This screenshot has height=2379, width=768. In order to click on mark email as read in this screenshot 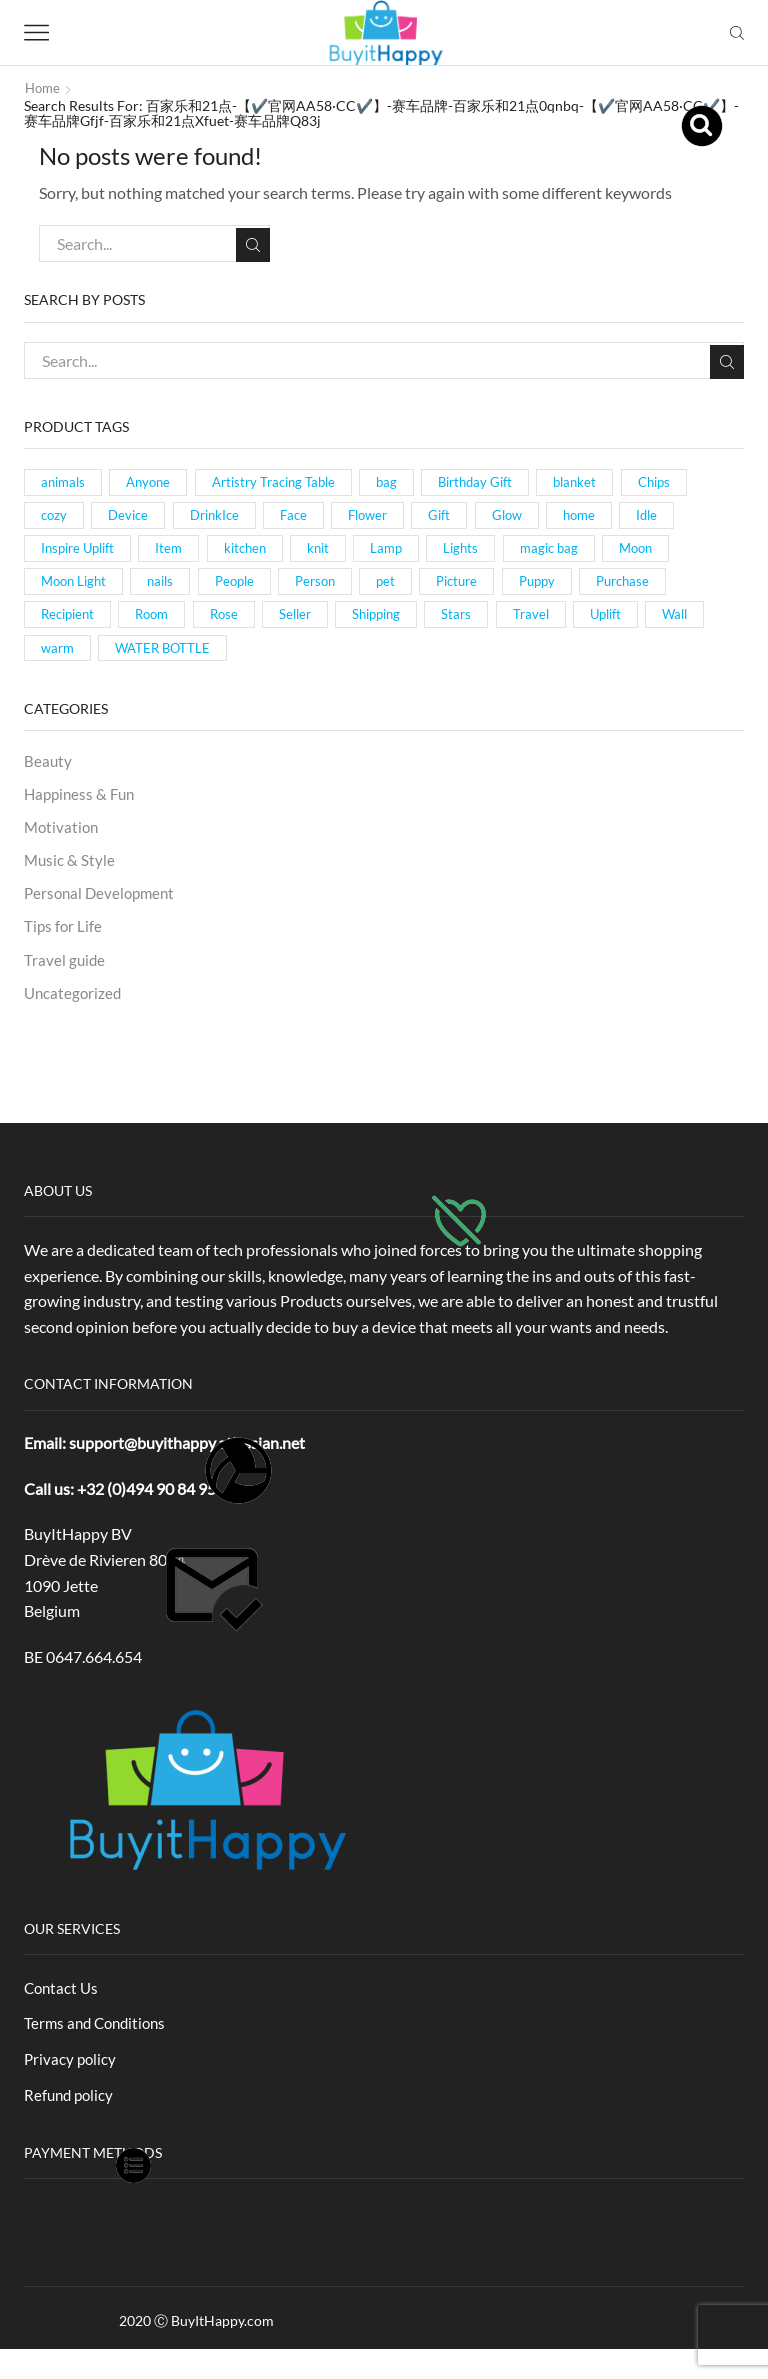, I will do `click(212, 1585)`.